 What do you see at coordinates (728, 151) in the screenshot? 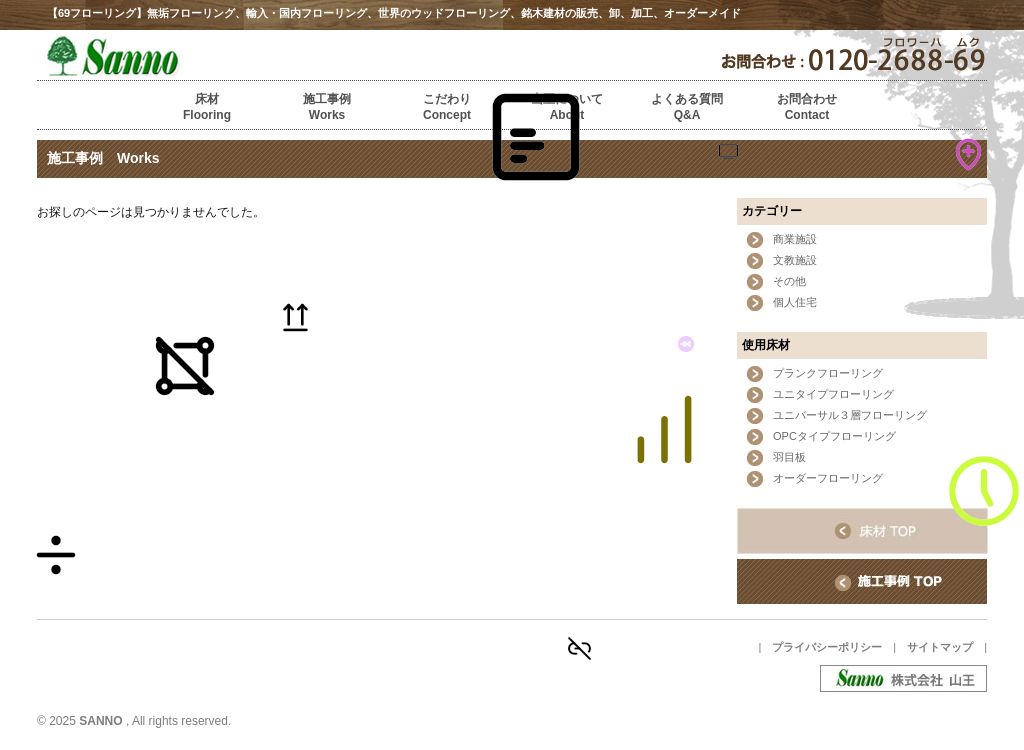
I see `access TV or video streaming features` at bounding box center [728, 151].